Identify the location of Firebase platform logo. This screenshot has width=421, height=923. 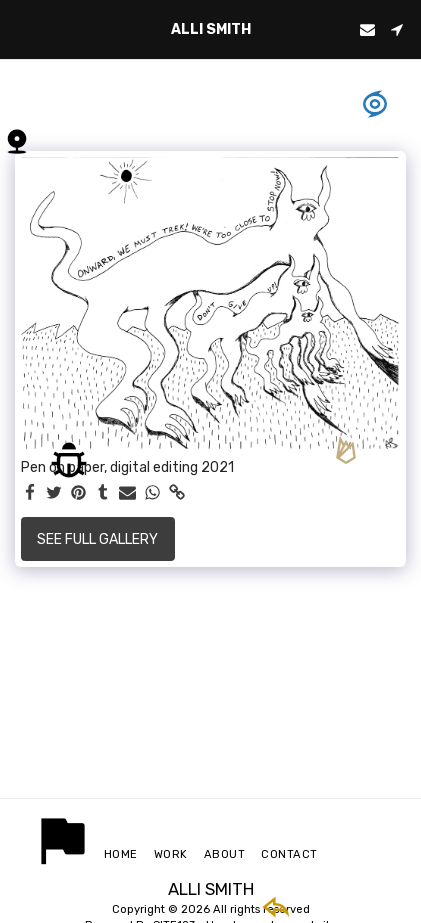
(346, 450).